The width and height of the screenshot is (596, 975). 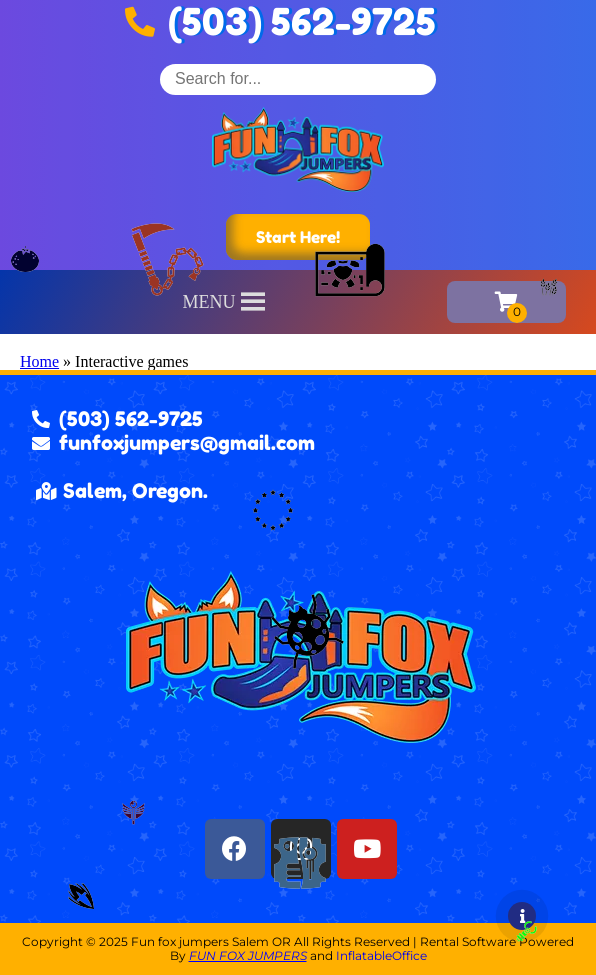 What do you see at coordinates (273, 510) in the screenshot?
I see `select european union as region or country` at bounding box center [273, 510].